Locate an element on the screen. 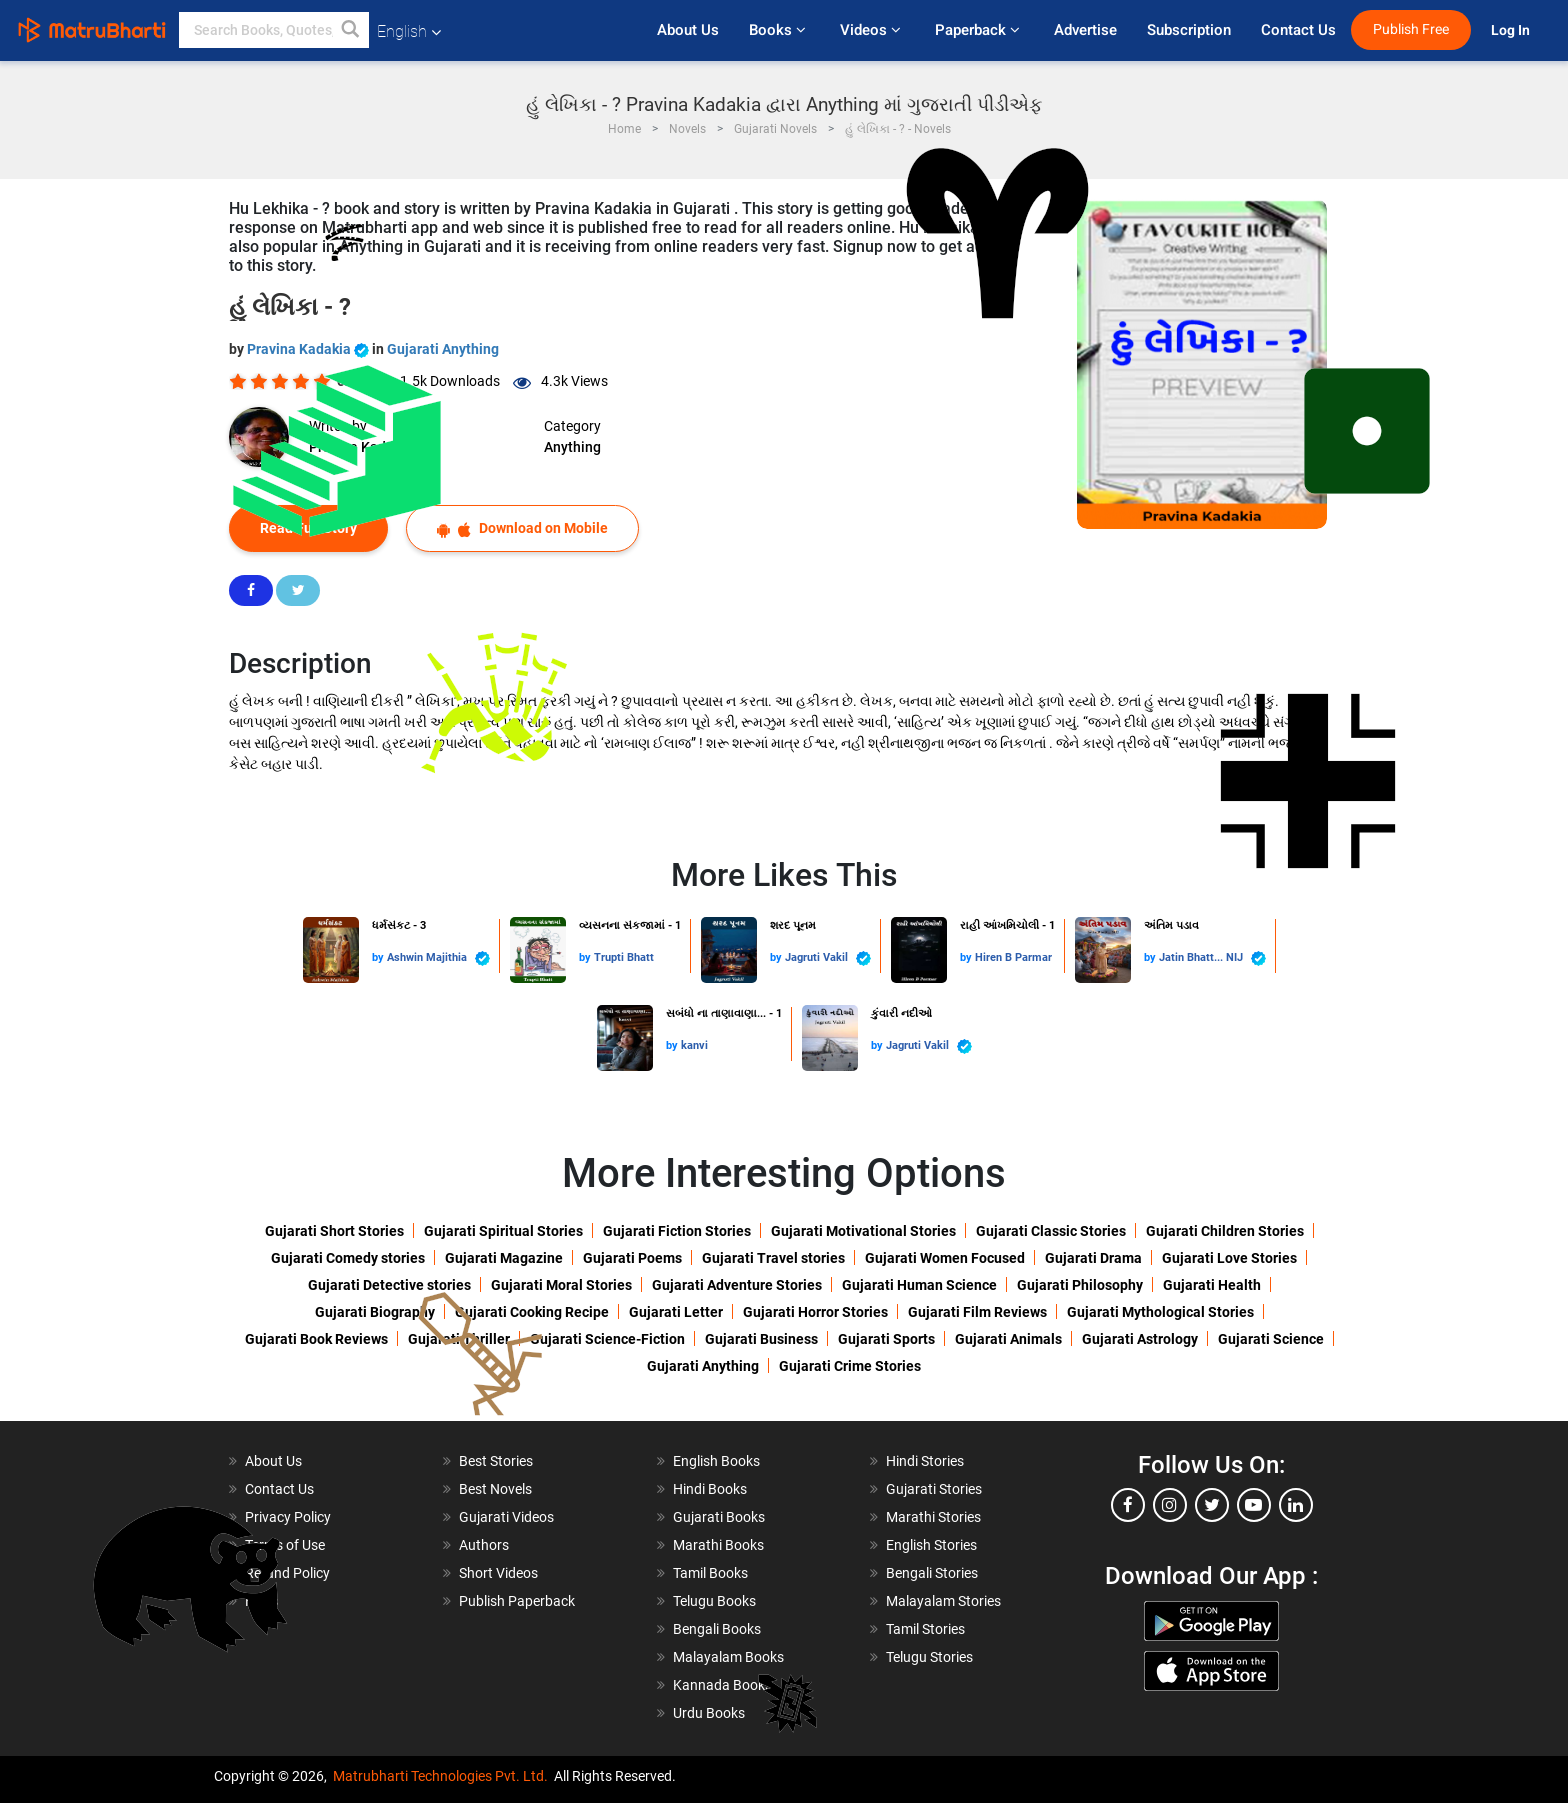 The width and height of the screenshot is (1568, 1803). polar bear icon for wildlife or arctic-themed game is located at coordinates (190, 1579).